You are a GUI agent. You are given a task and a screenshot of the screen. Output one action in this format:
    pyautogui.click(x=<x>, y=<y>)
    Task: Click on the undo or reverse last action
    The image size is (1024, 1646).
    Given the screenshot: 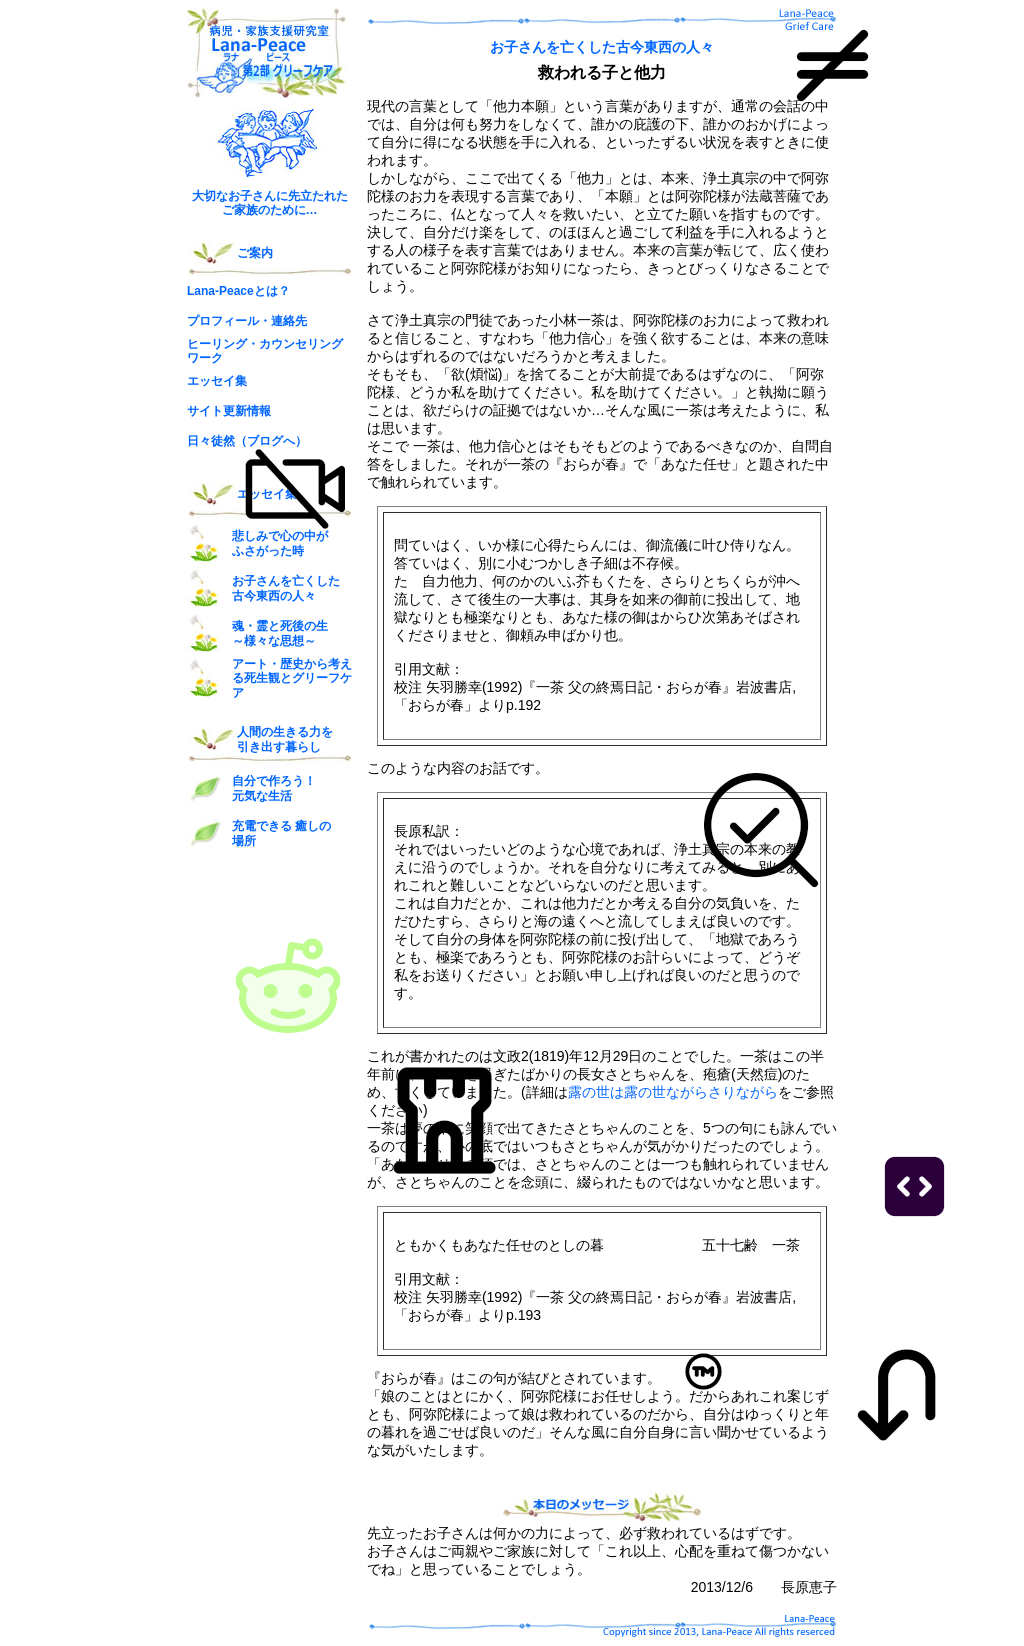 What is the action you would take?
    pyautogui.click(x=900, y=1395)
    